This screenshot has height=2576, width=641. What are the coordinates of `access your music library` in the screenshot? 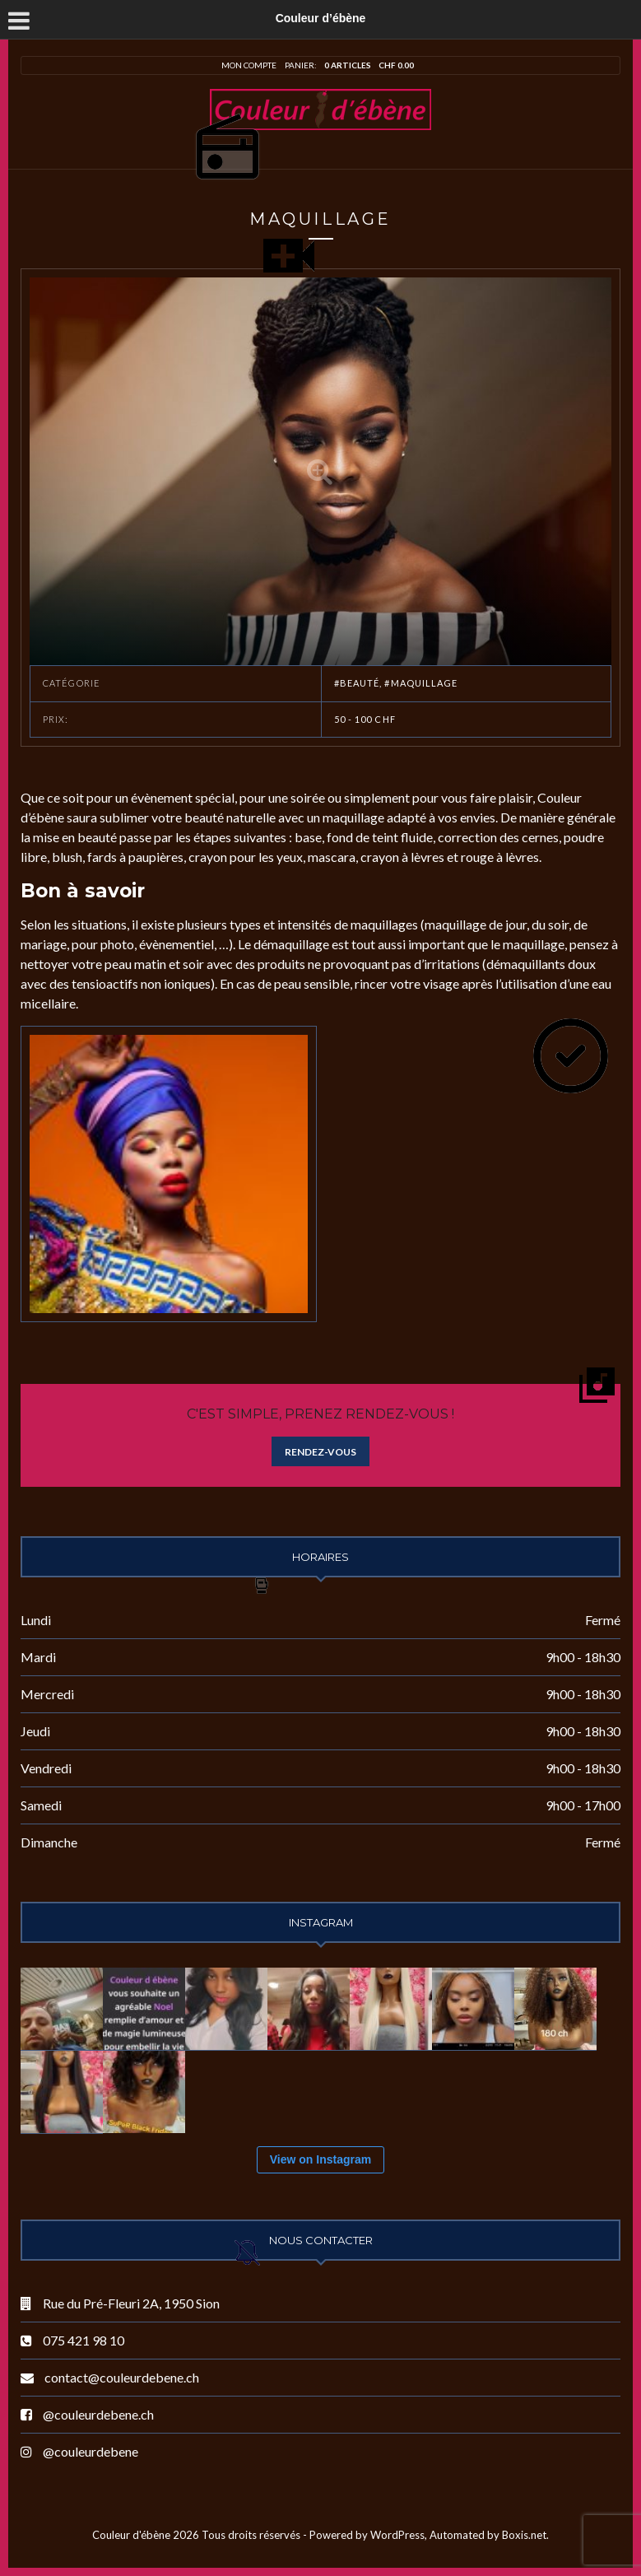 It's located at (597, 1385).